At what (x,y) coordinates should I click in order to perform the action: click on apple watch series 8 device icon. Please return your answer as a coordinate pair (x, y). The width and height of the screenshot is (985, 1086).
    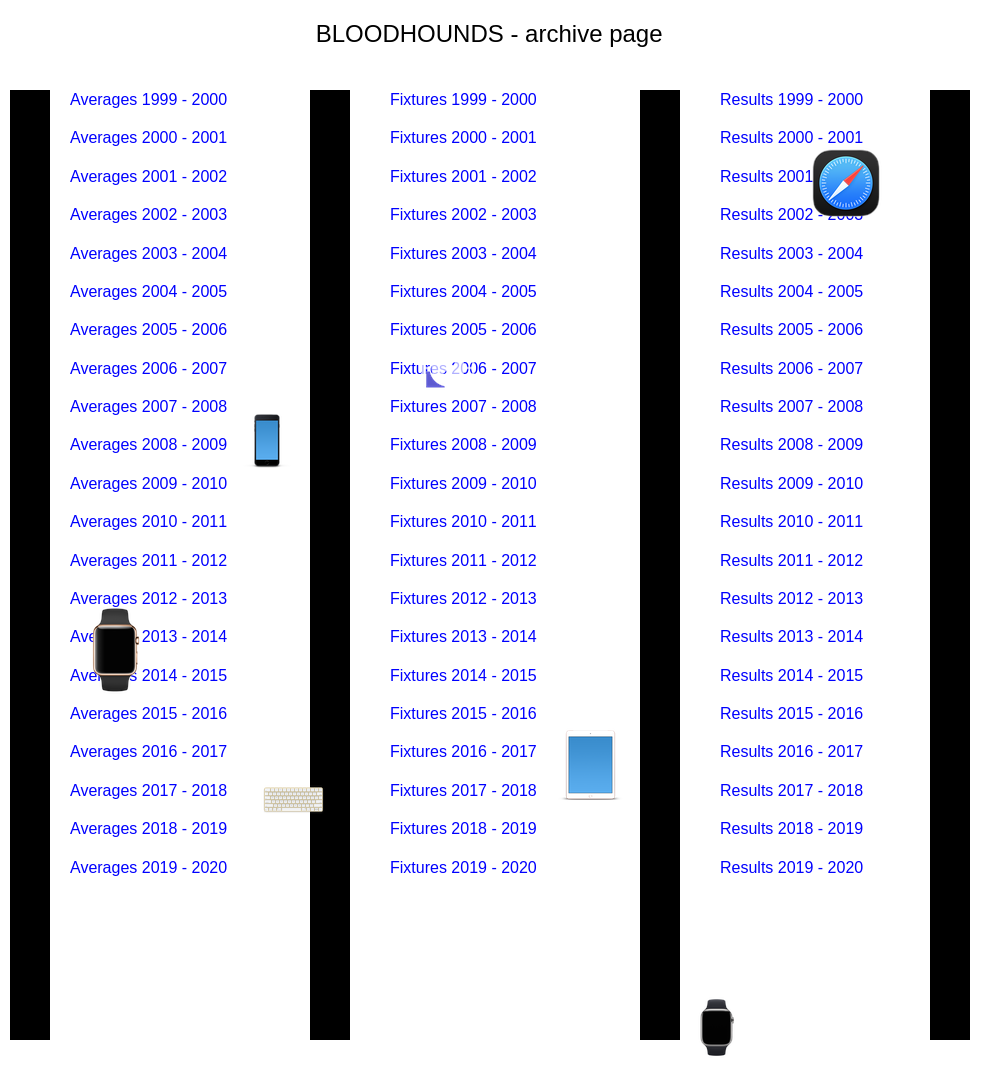
    Looking at the image, I should click on (716, 1027).